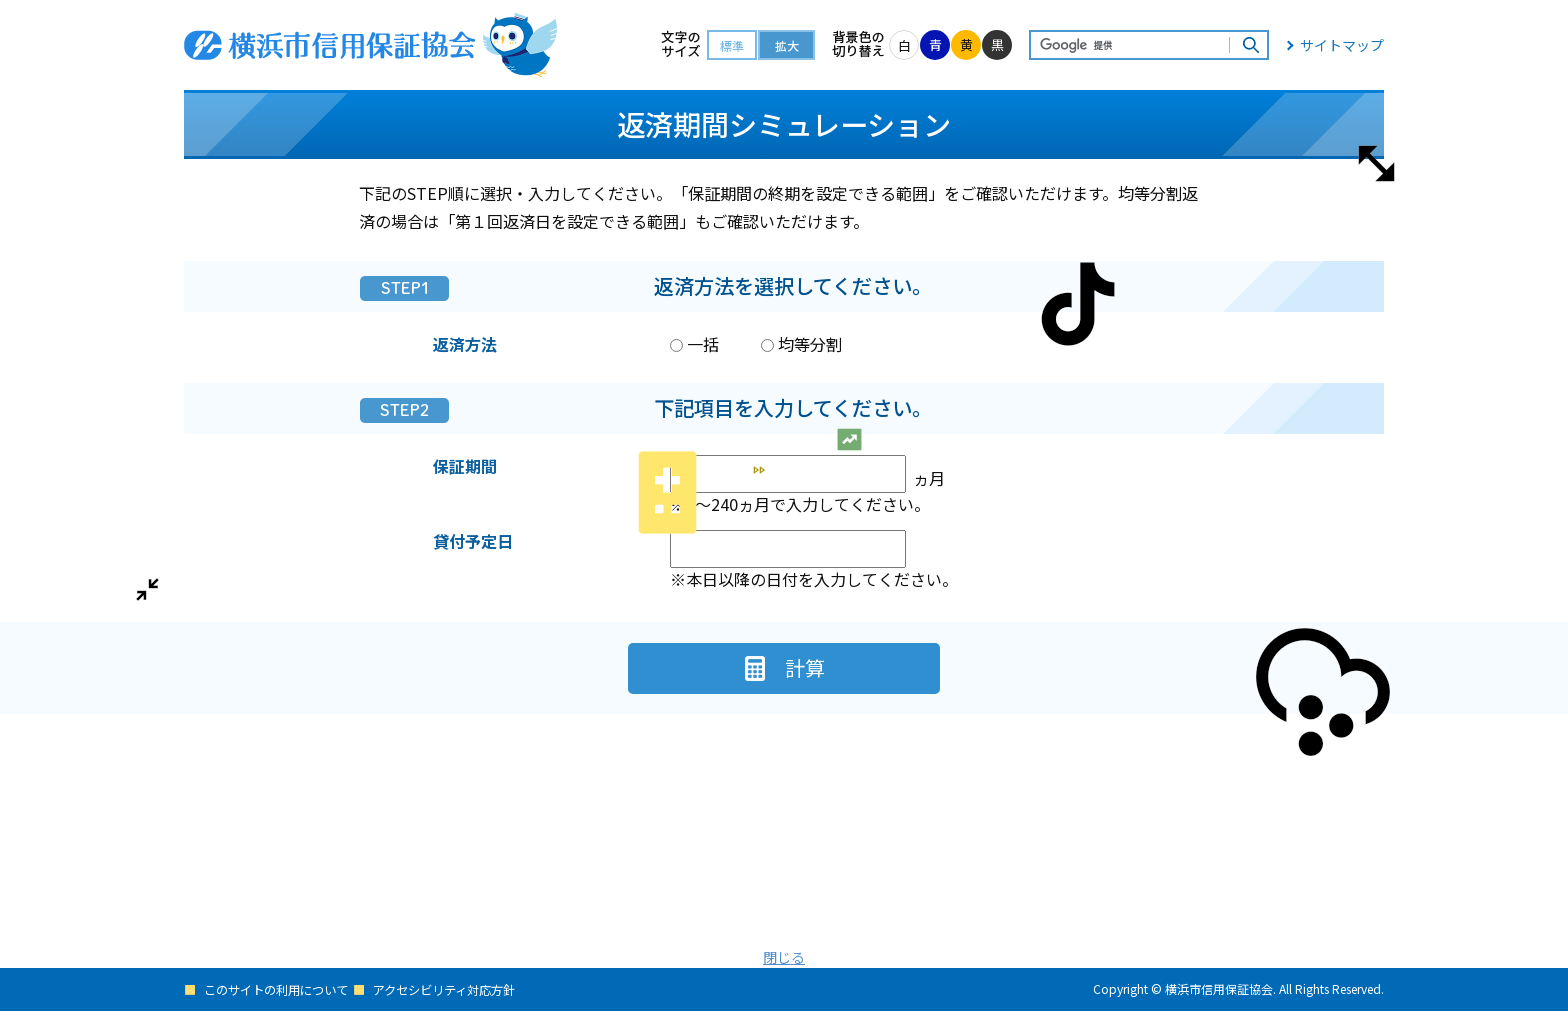  I want to click on fast forward or skip ahead in media playback, so click(759, 470).